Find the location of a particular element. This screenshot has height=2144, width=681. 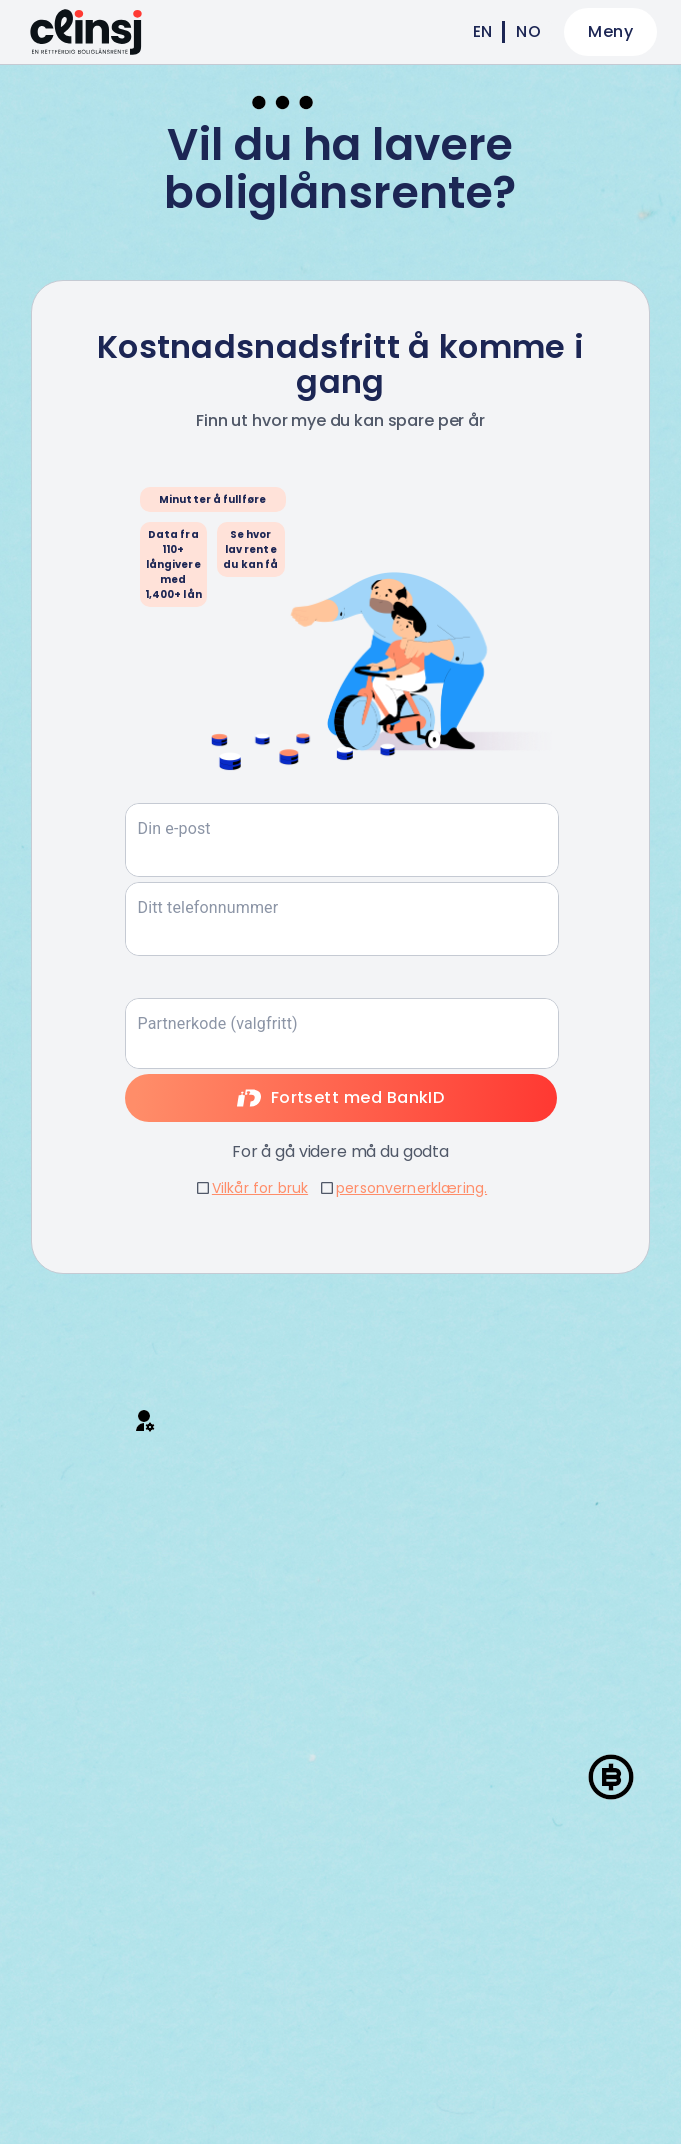

access more options or actions is located at coordinates (282, 102).